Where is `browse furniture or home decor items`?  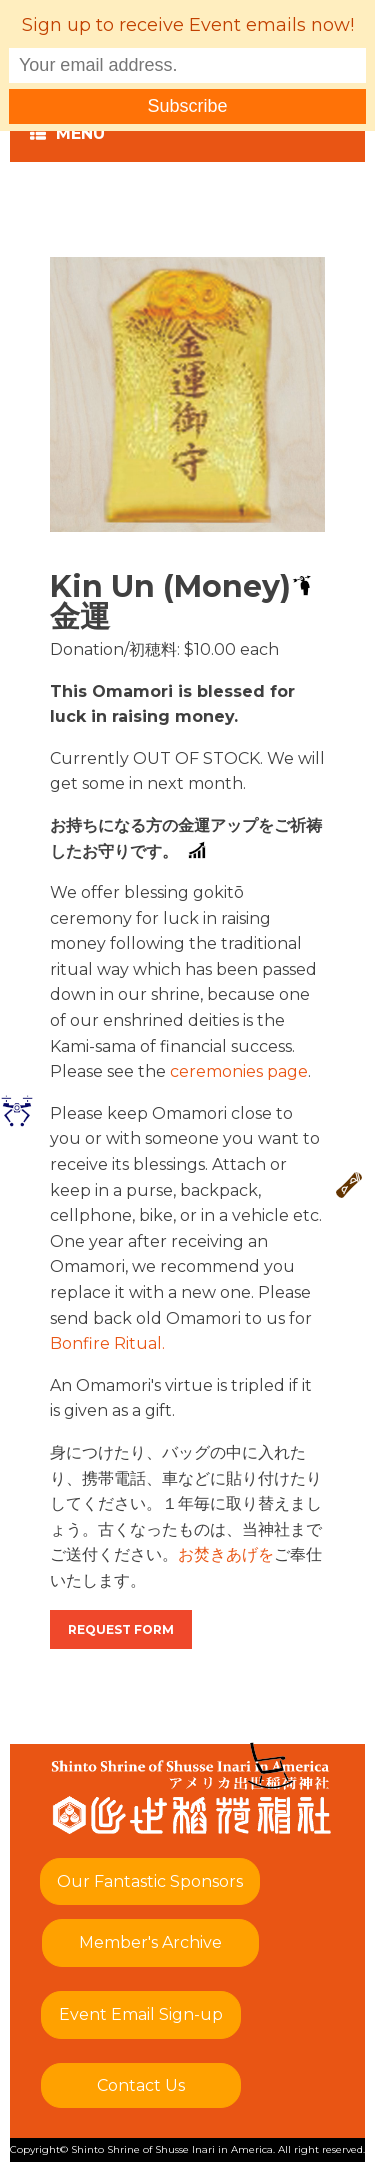 browse furniture or home decor items is located at coordinates (270, 1765).